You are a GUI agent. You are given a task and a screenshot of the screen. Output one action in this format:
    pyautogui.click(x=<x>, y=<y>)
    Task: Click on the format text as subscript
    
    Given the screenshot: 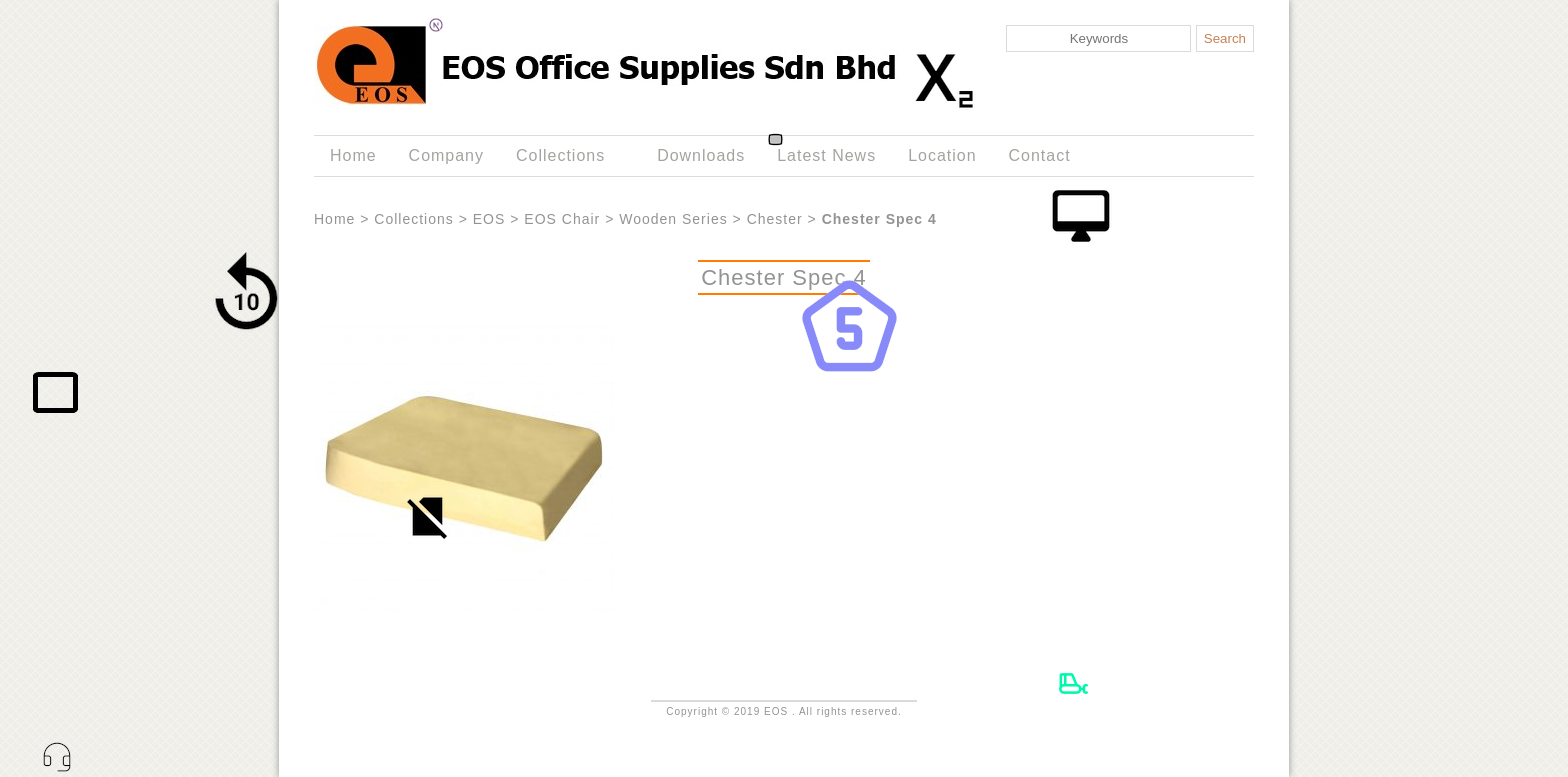 What is the action you would take?
    pyautogui.click(x=936, y=81)
    